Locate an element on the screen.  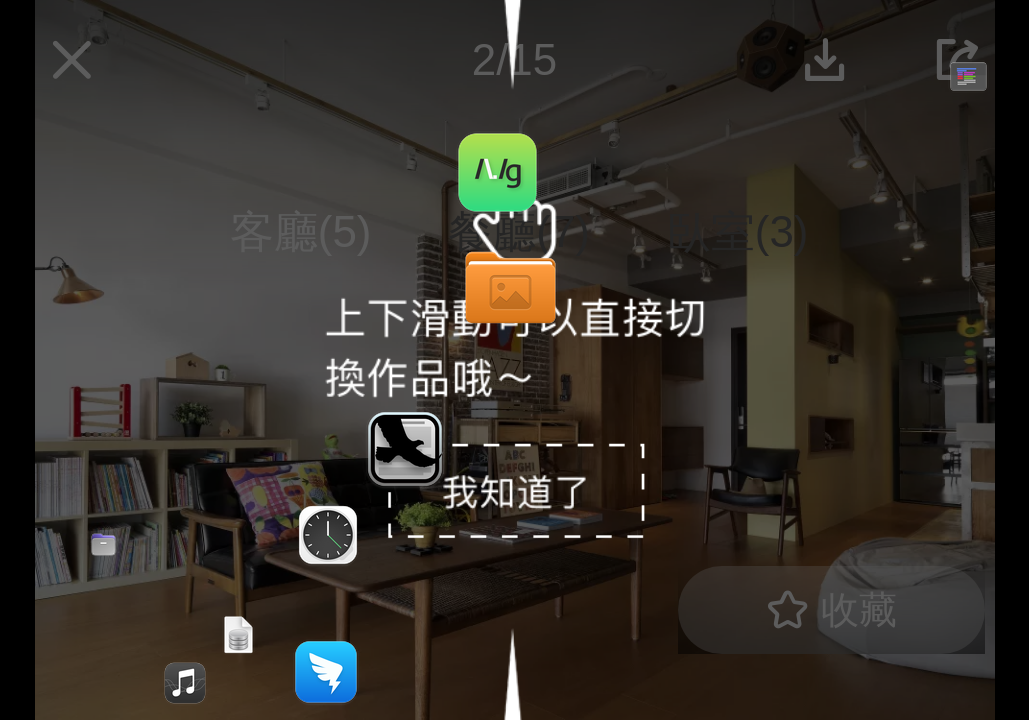
open the file manager application is located at coordinates (103, 544).